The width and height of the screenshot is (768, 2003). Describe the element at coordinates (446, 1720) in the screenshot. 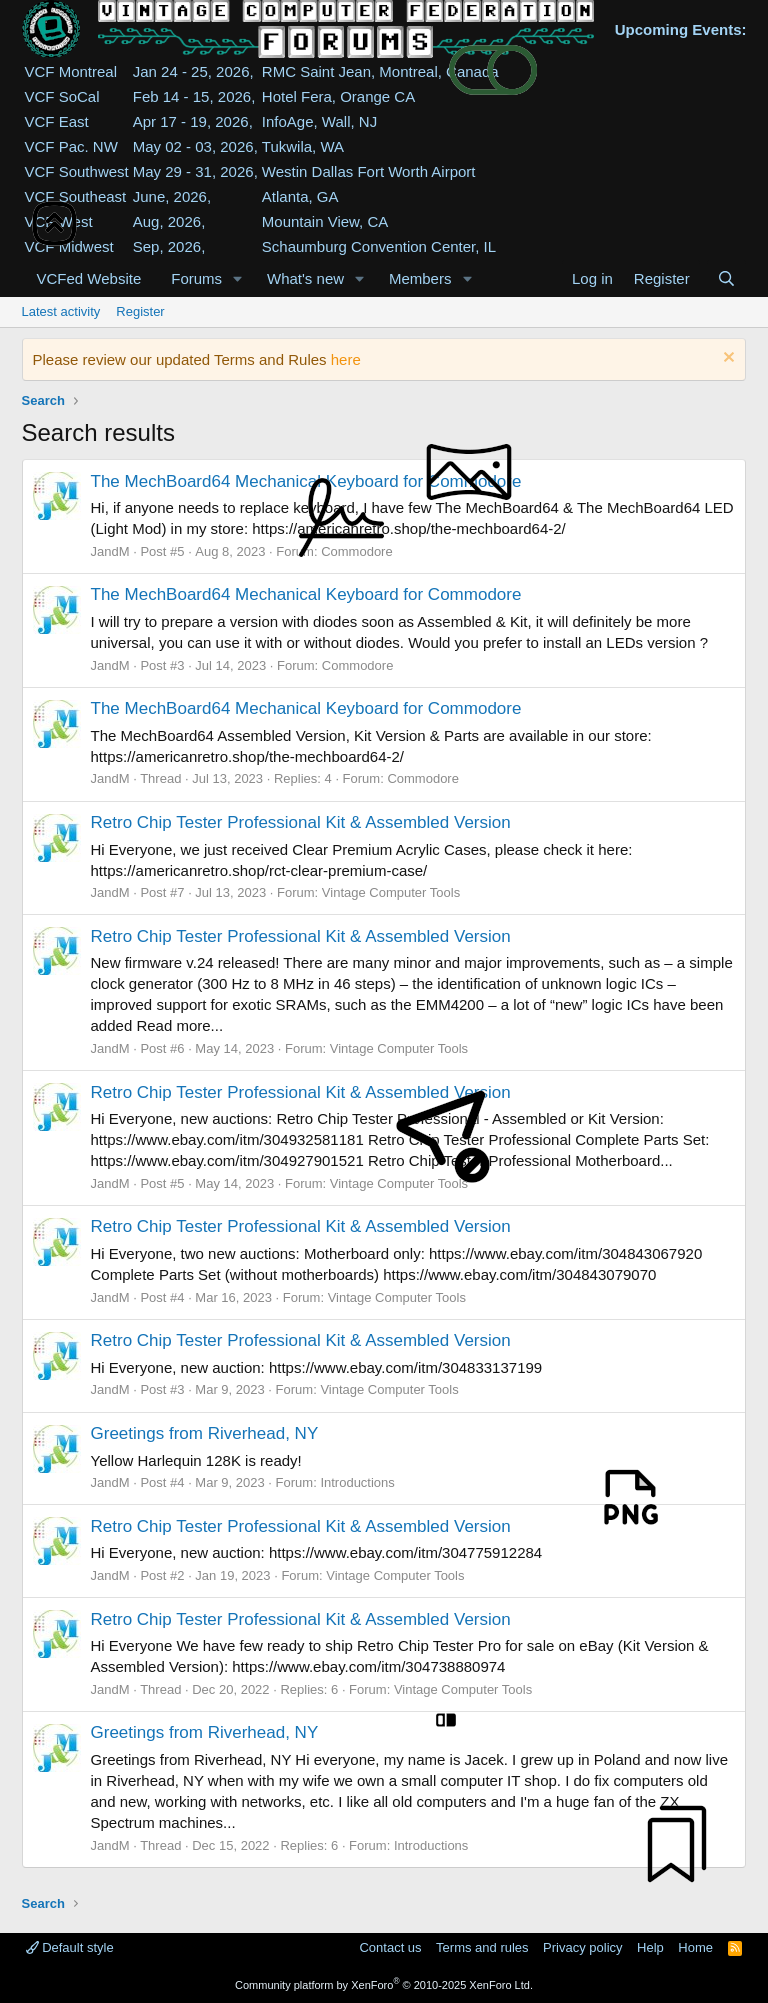

I see `access sleep or bedding settings` at that location.